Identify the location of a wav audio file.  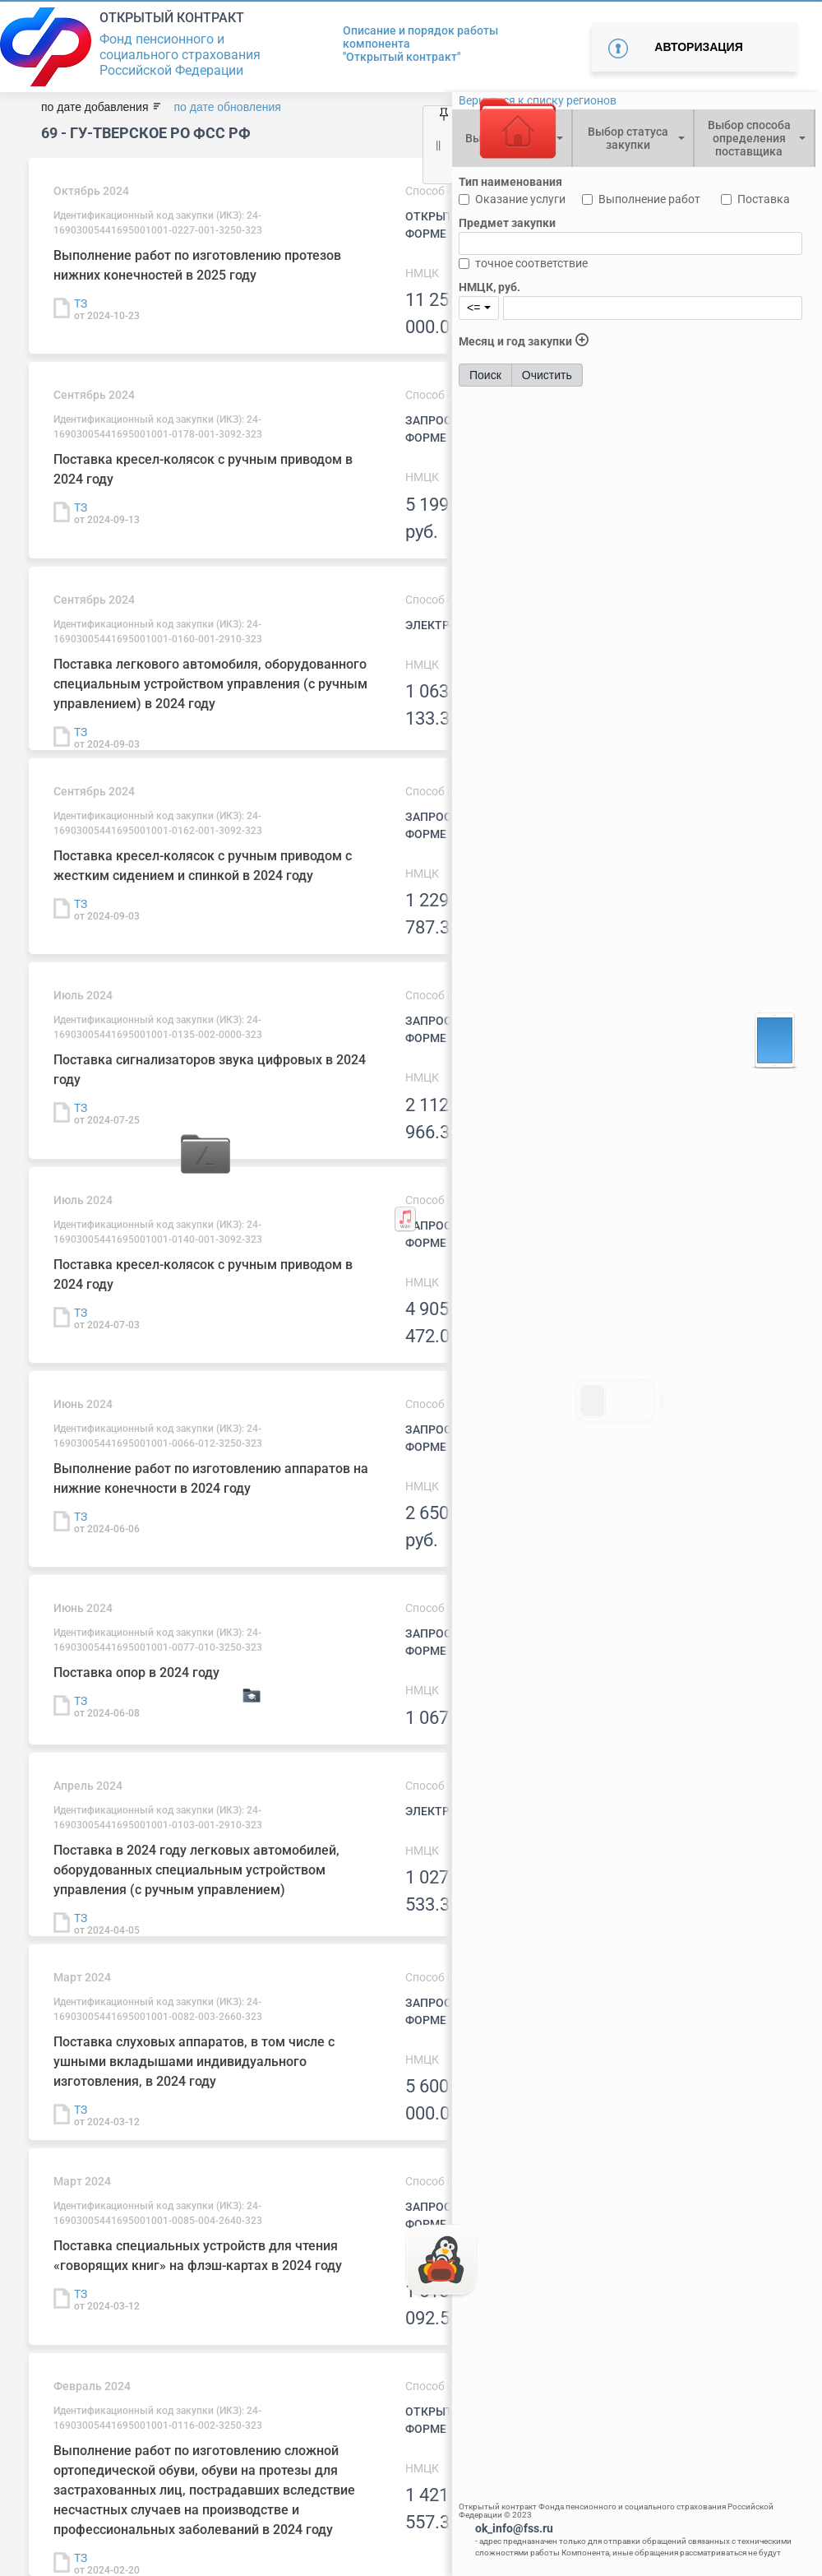
(405, 1219).